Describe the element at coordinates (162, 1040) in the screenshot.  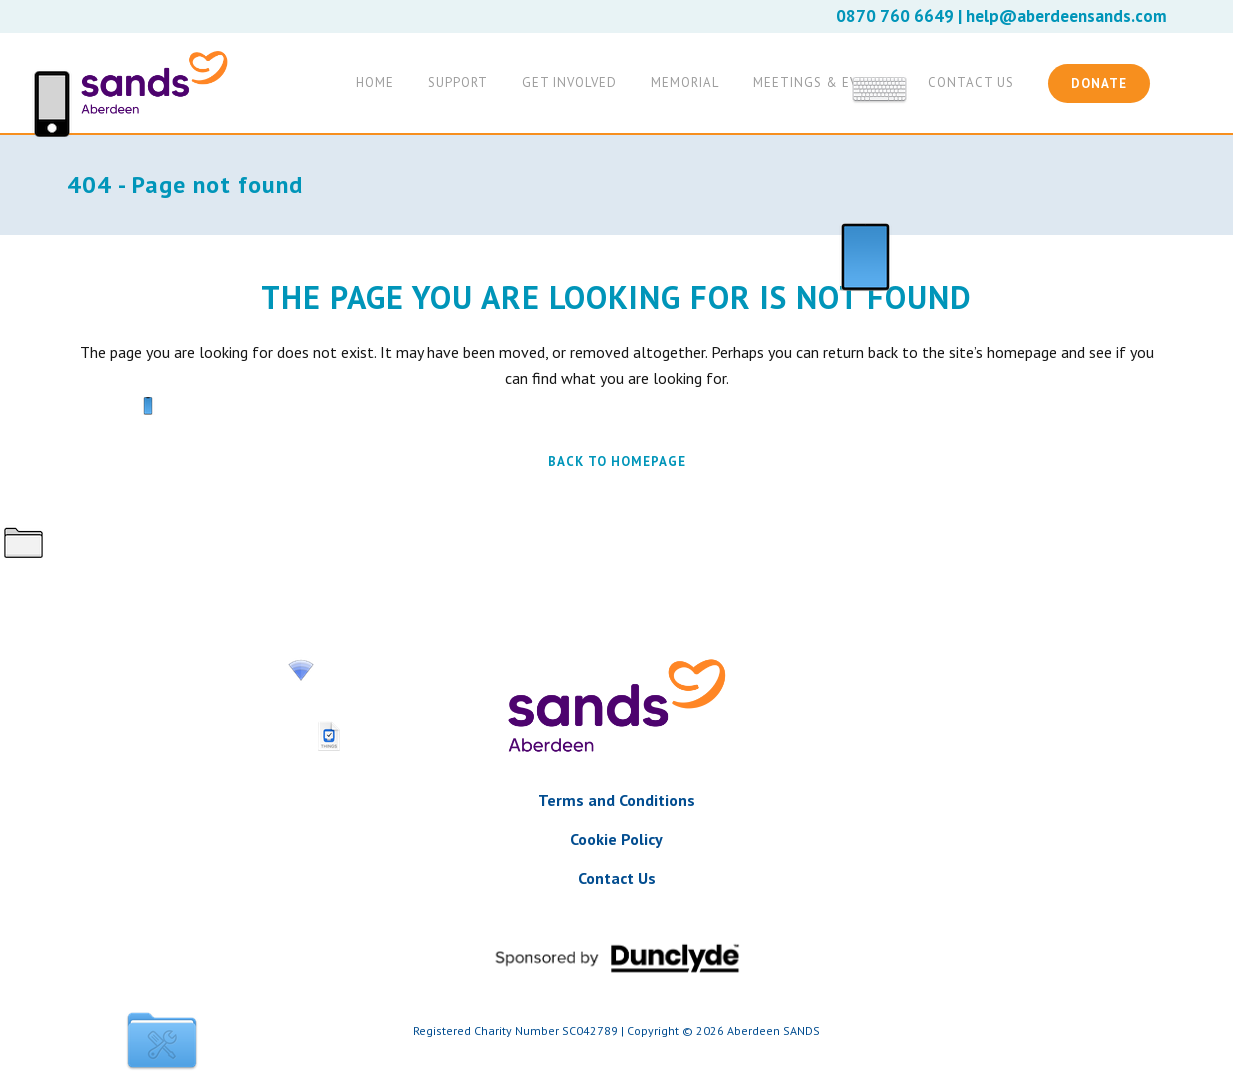
I see `open the utilities folder` at that location.